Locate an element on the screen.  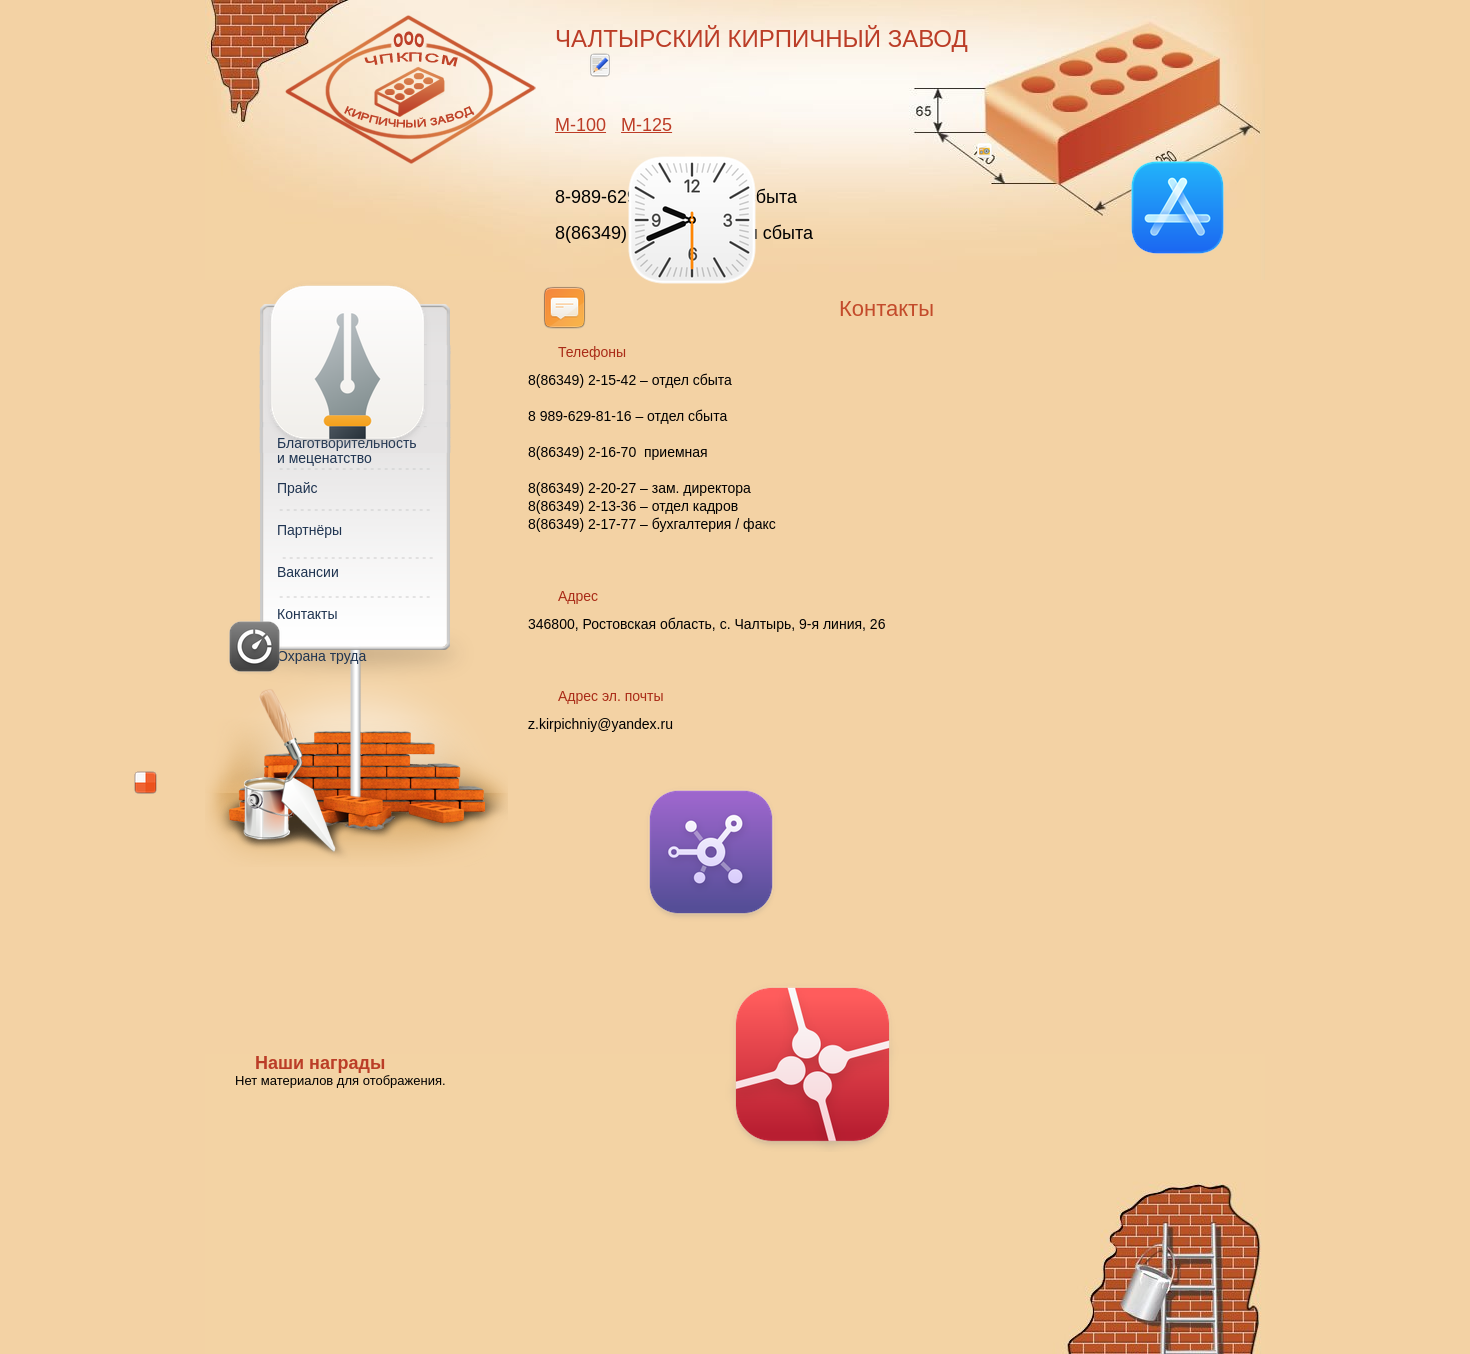
open words document editor is located at coordinates (347, 362).